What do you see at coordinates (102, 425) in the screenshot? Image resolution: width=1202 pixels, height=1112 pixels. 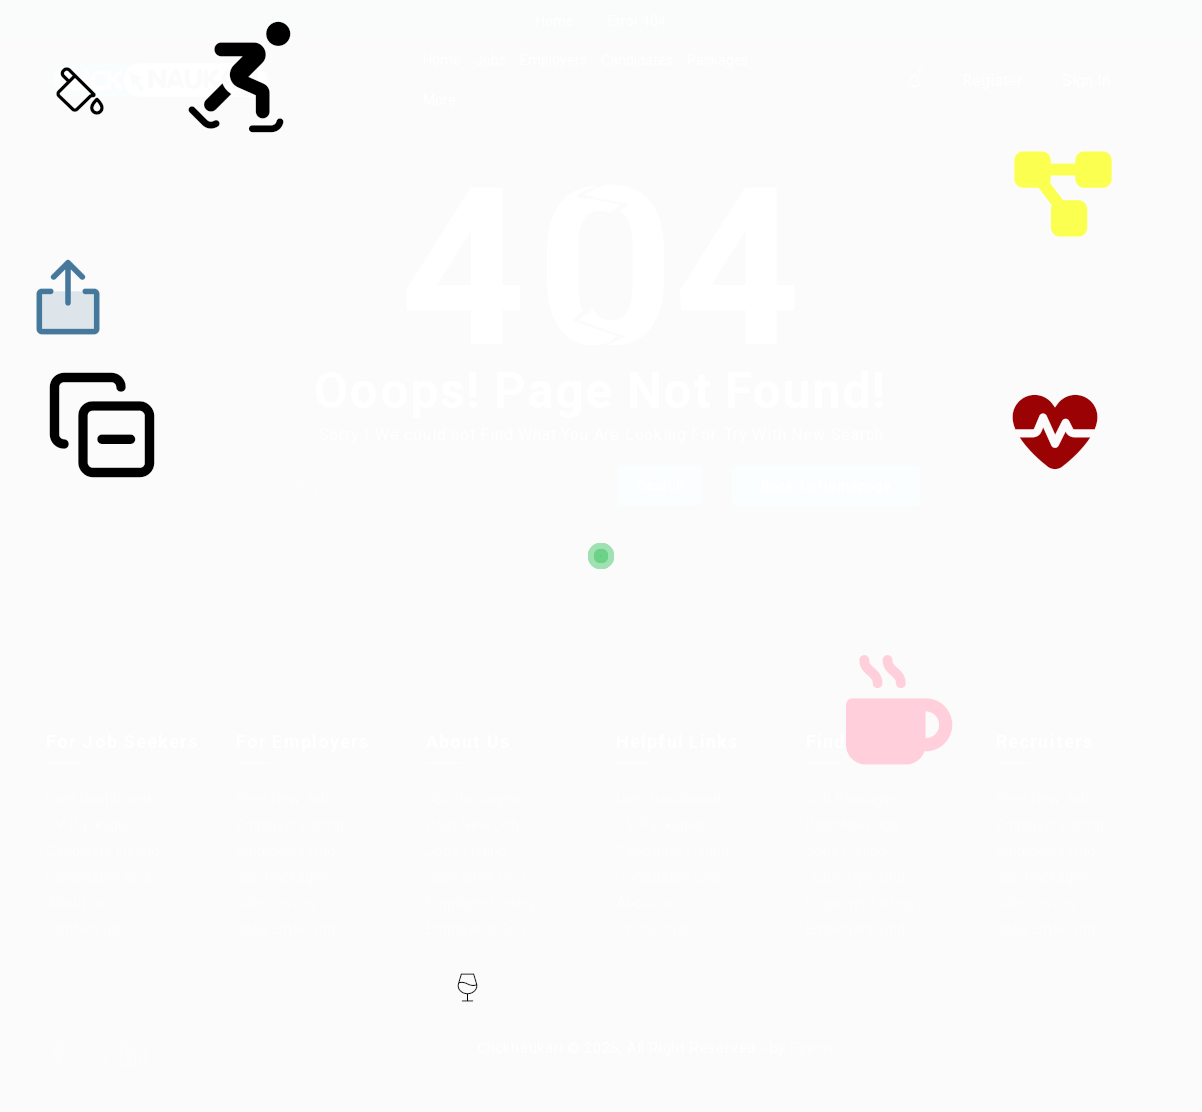 I see `remove item from clipboard` at bounding box center [102, 425].